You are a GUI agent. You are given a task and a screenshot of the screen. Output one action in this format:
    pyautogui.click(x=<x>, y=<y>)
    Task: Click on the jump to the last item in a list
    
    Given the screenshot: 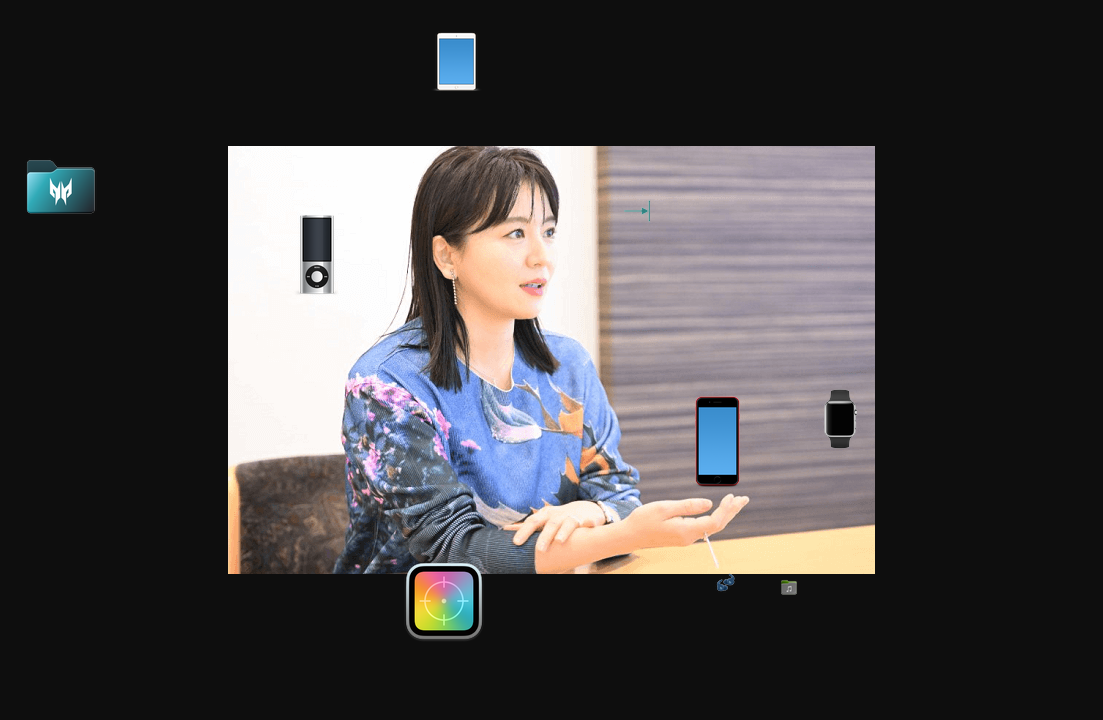 What is the action you would take?
    pyautogui.click(x=637, y=211)
    